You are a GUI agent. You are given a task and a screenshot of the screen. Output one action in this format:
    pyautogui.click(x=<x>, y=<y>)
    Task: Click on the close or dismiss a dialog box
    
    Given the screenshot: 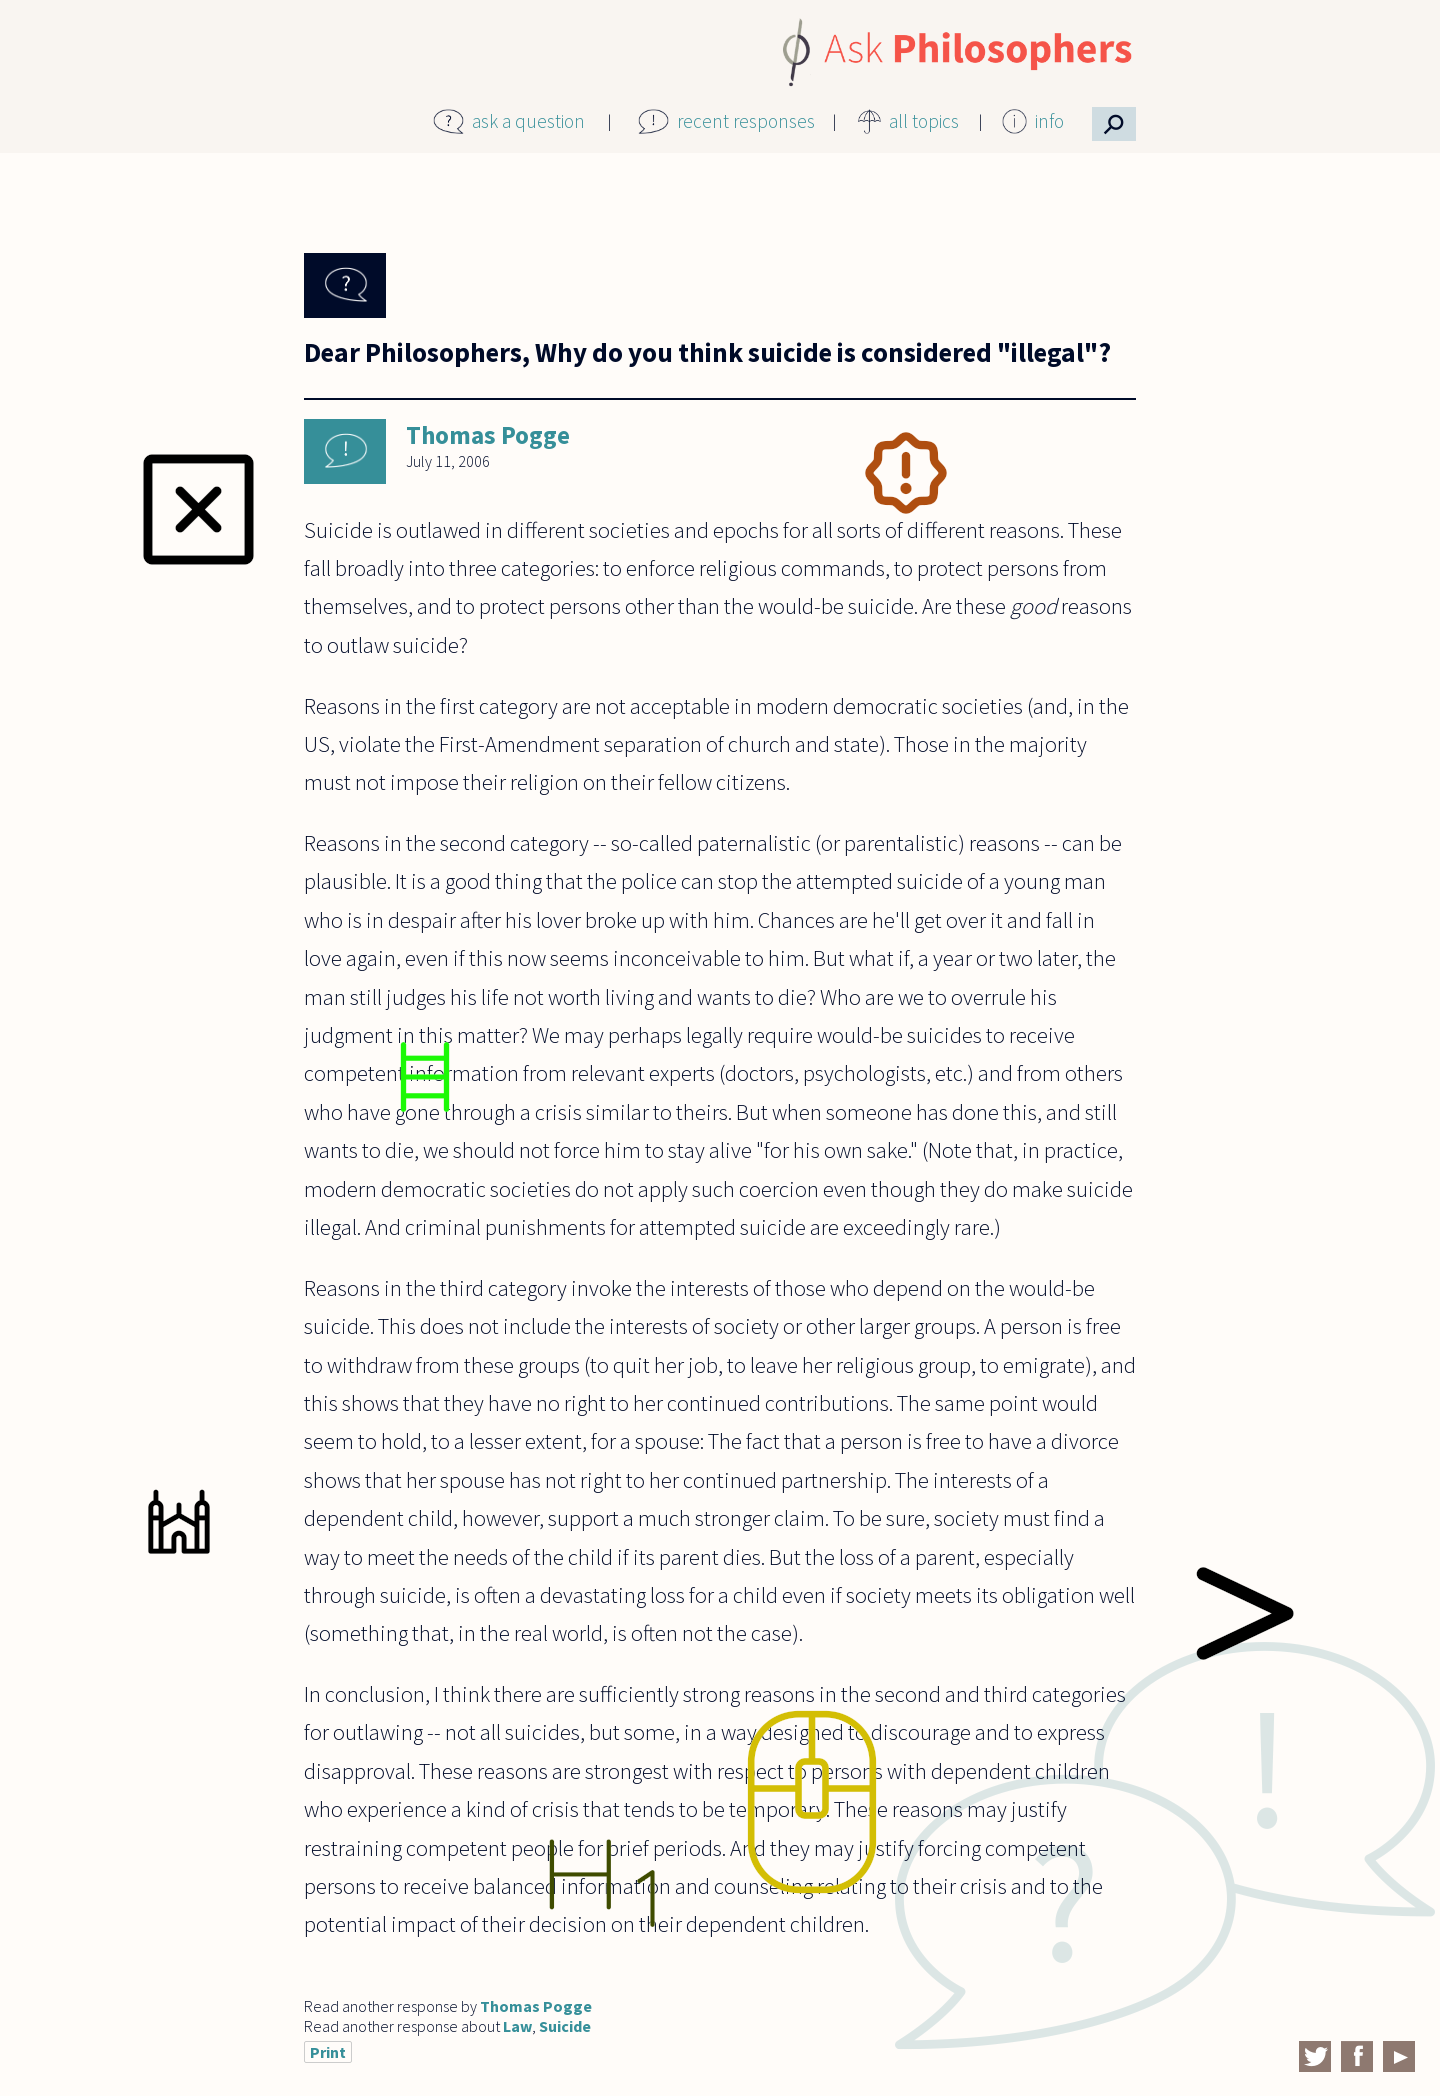 What is the action you would take?
    pyautogui.click(x=198, y=509)
    